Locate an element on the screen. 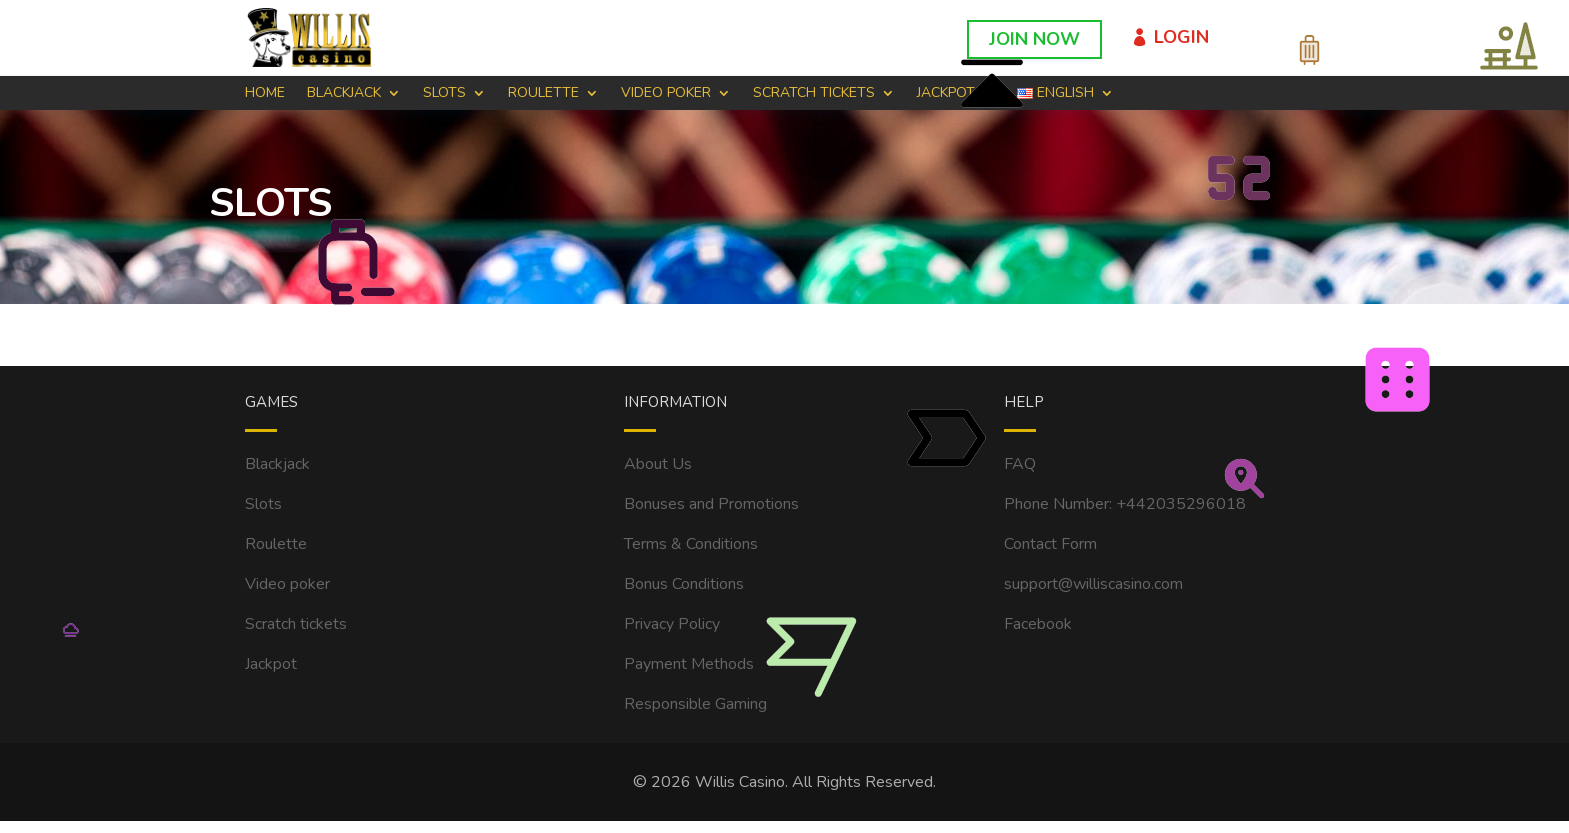  add a tag or label to an item is located at coordinates (944, 438).